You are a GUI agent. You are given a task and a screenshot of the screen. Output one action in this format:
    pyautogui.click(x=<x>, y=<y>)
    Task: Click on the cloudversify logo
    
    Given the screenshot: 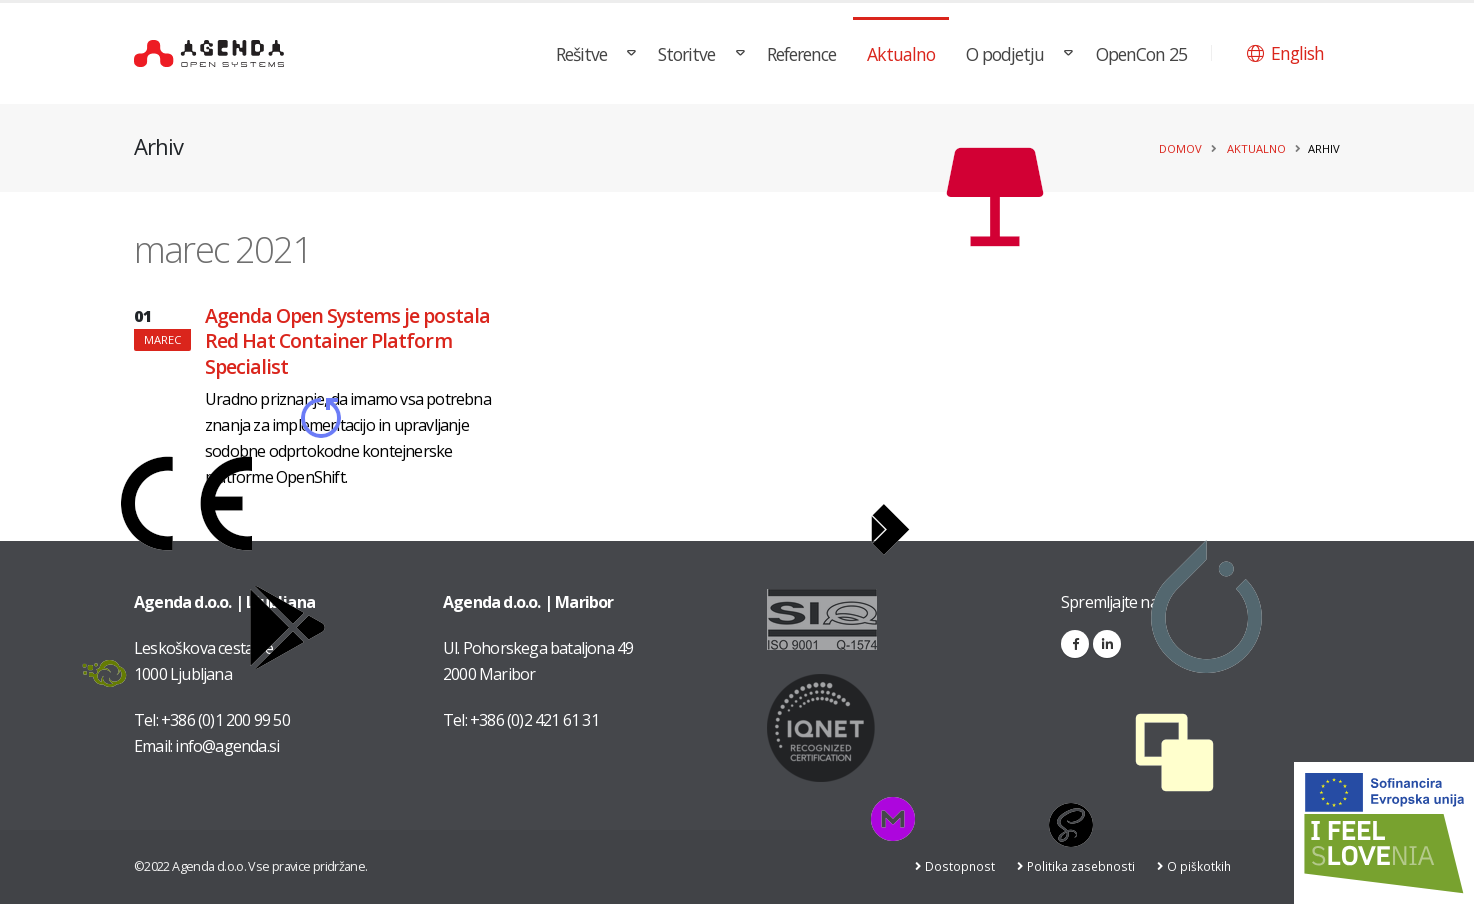 What is the action you would take?
    pyautogui.click(x=104, y=673)
    